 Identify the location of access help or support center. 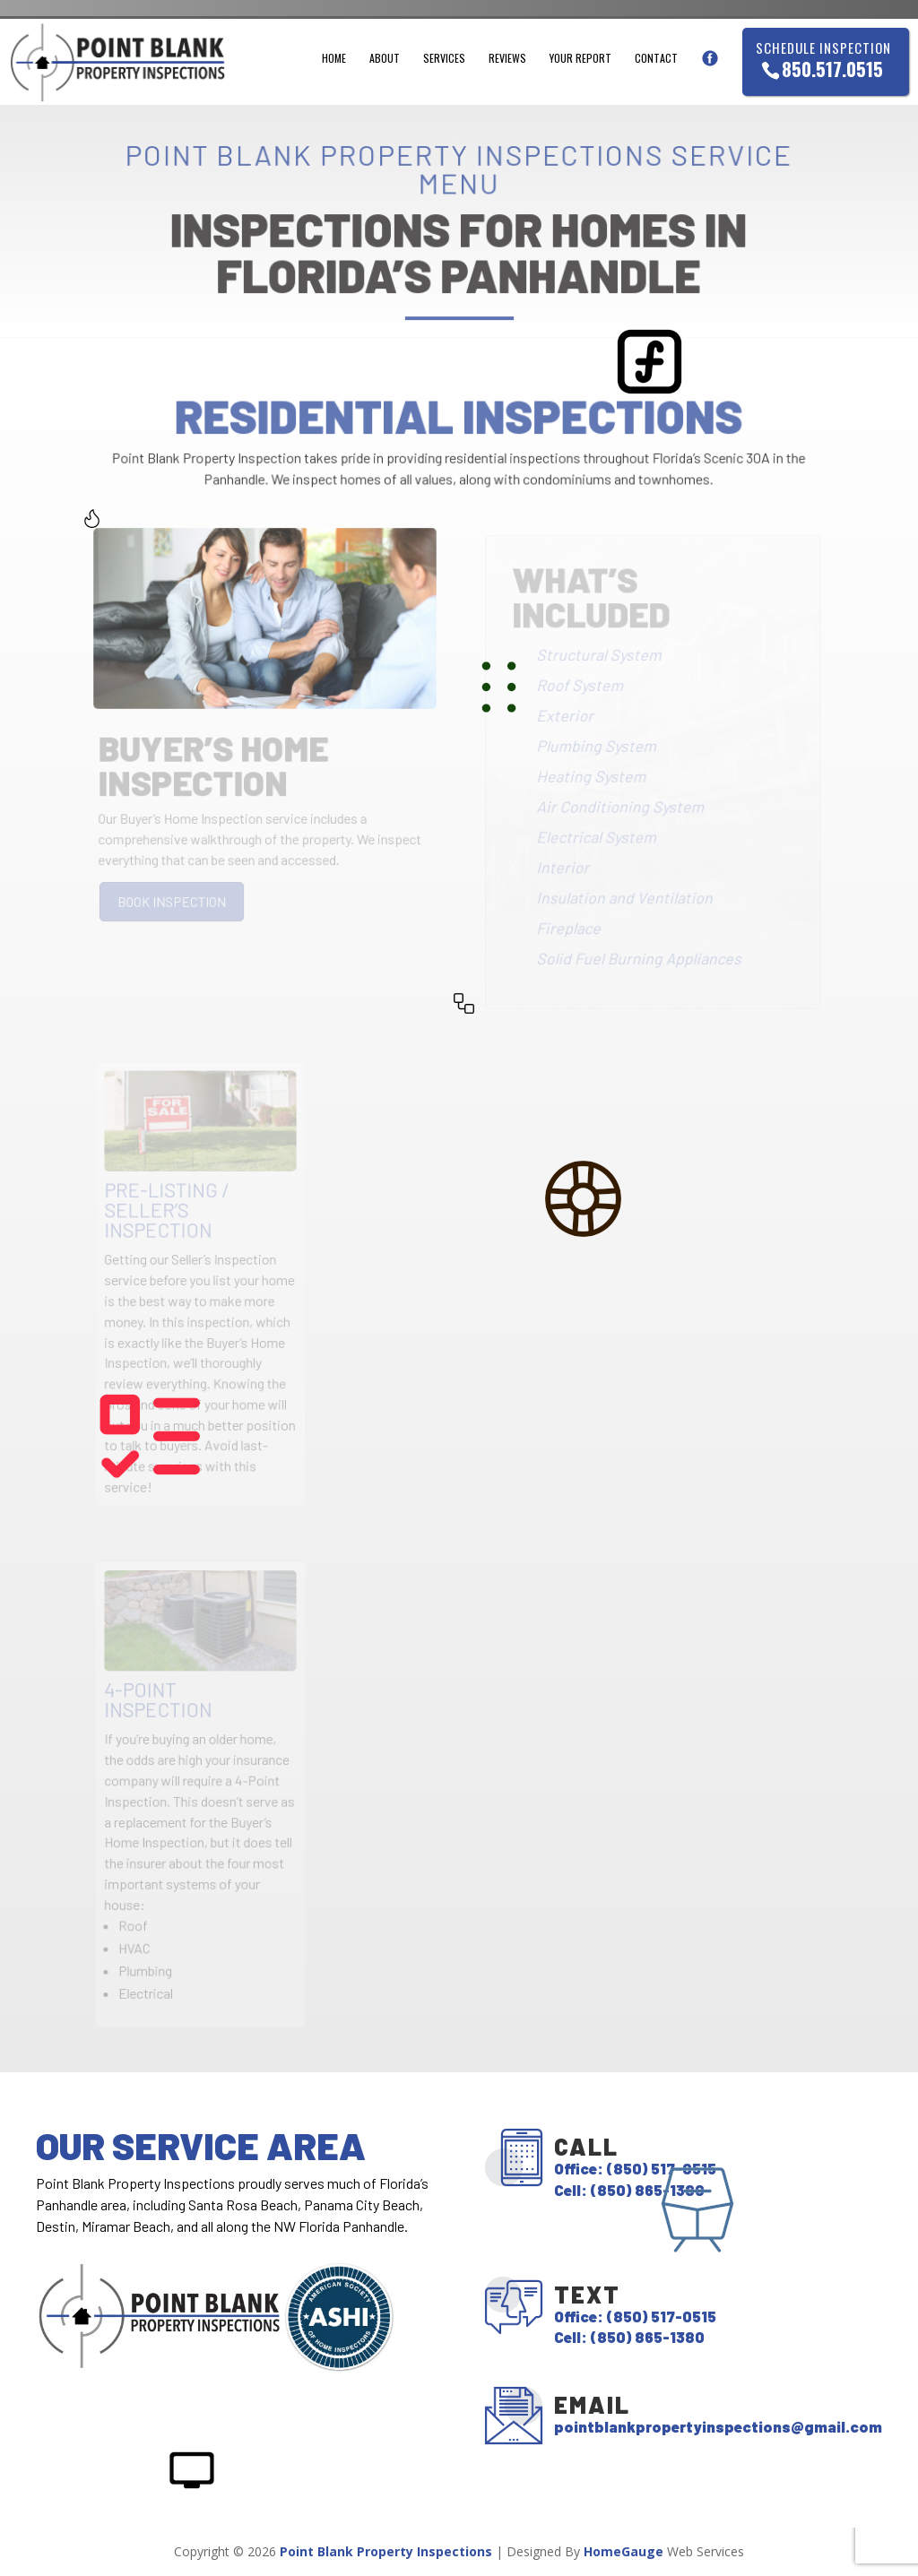
(583, 1198).